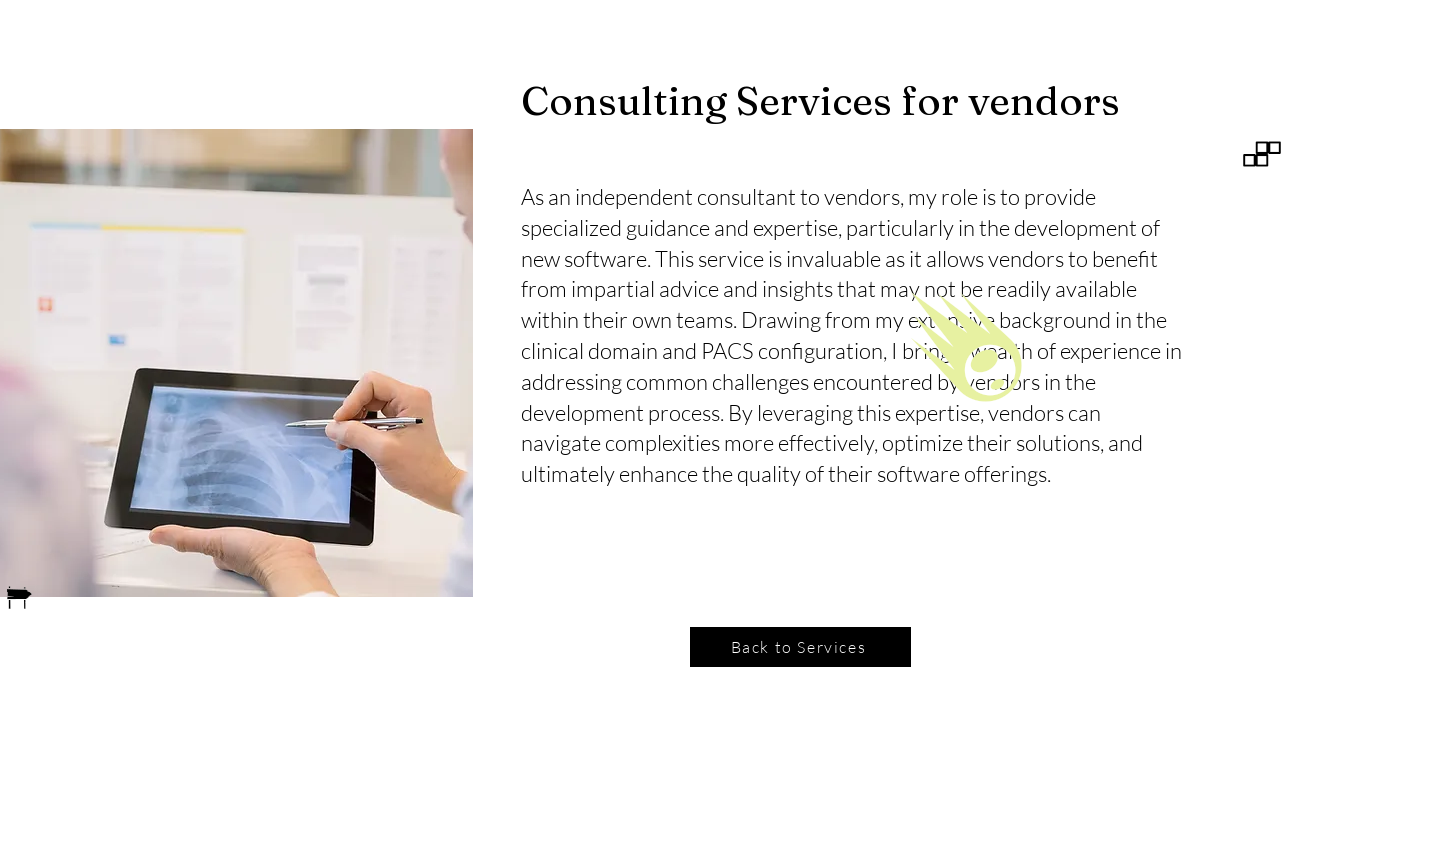  I want to click on indicates a falling or dropping game element, so click(966, 346).